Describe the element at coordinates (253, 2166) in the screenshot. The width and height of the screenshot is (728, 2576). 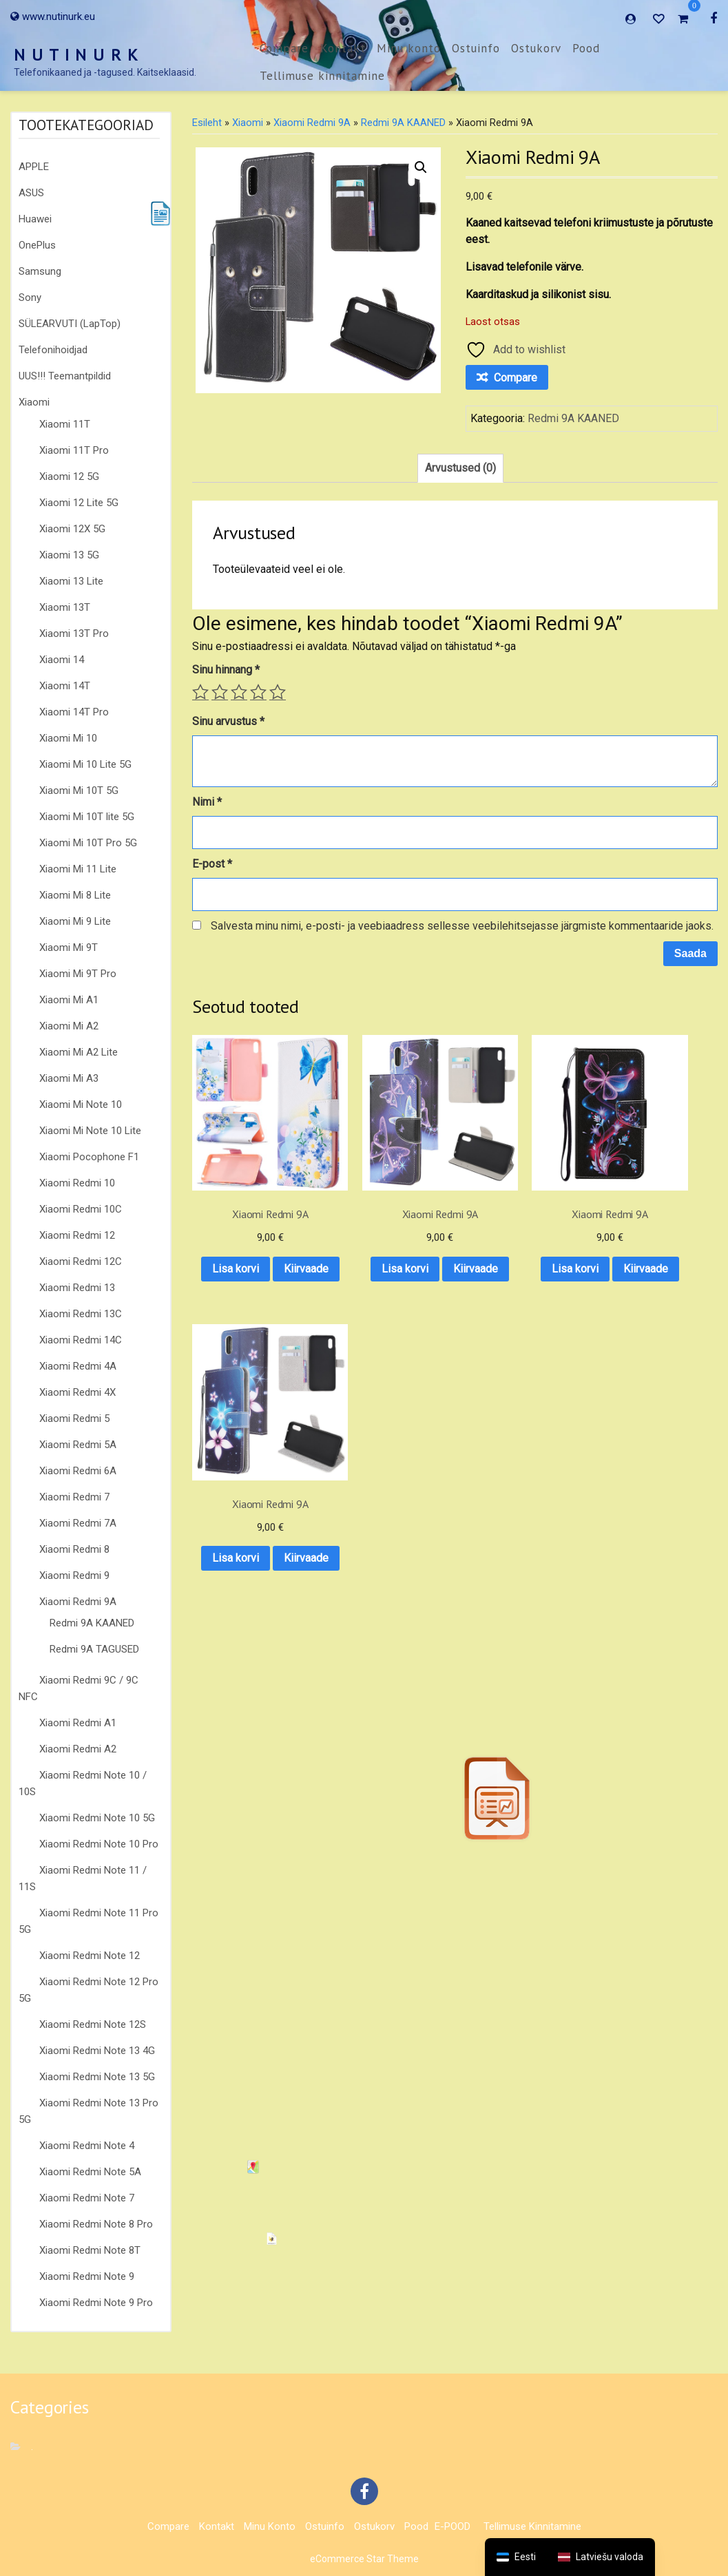
I see `a geo+json geographic data file` at that location.